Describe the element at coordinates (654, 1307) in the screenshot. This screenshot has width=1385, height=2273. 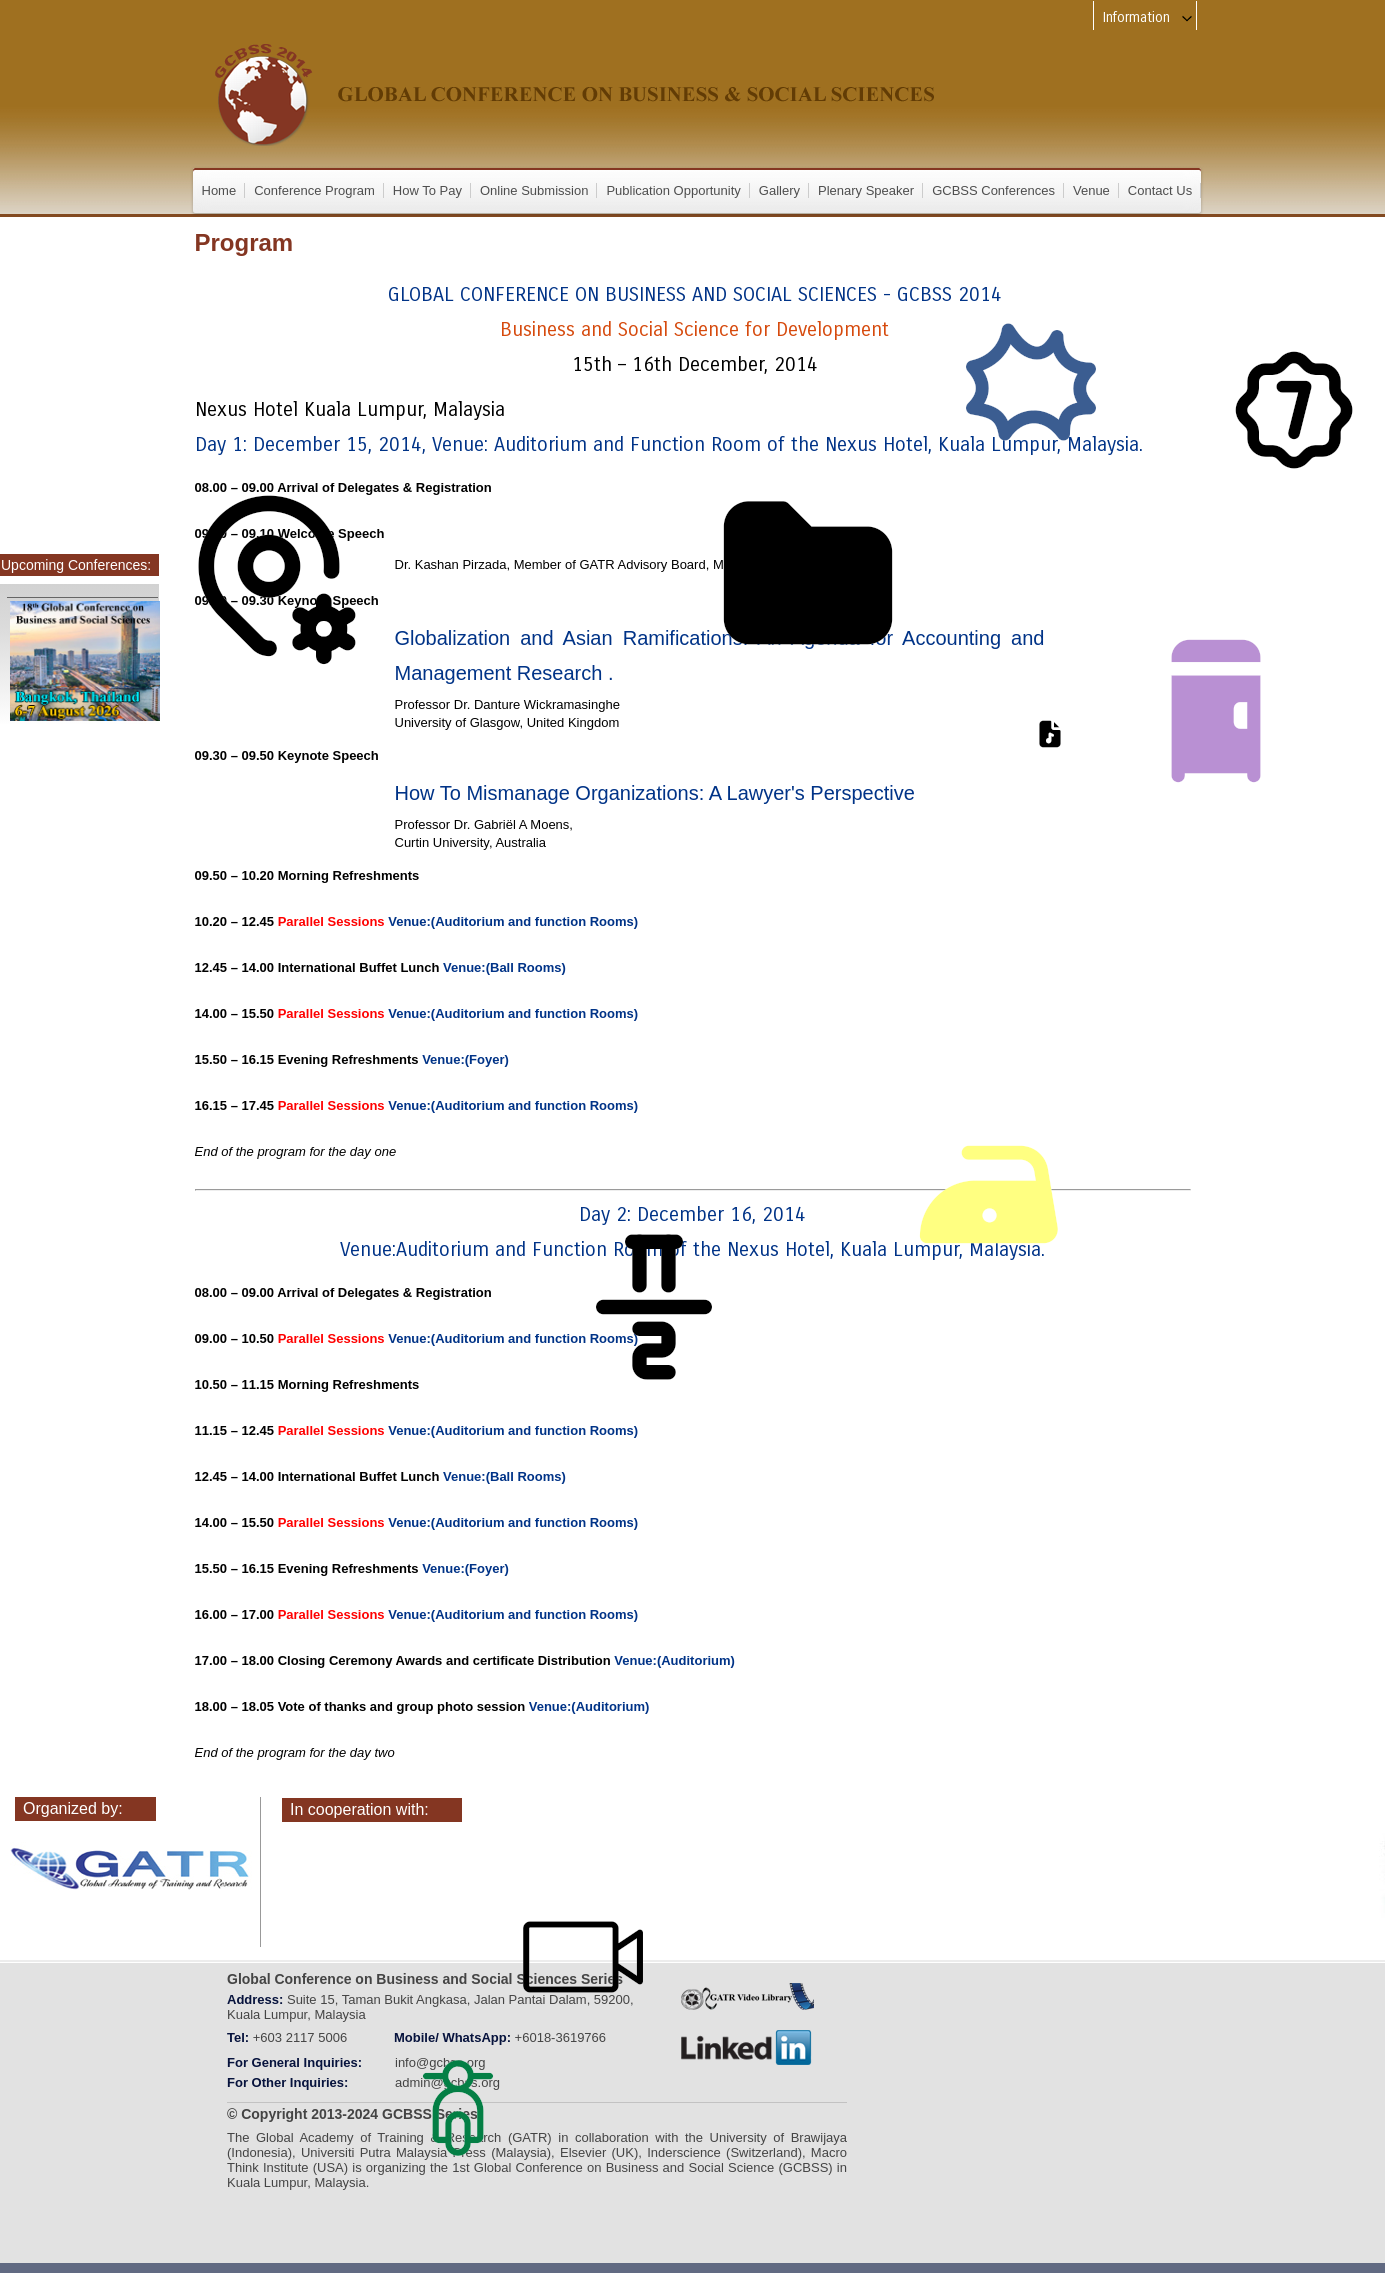
I see `represents the mathematical constant π/2 (pi divided by 2)` at that location.